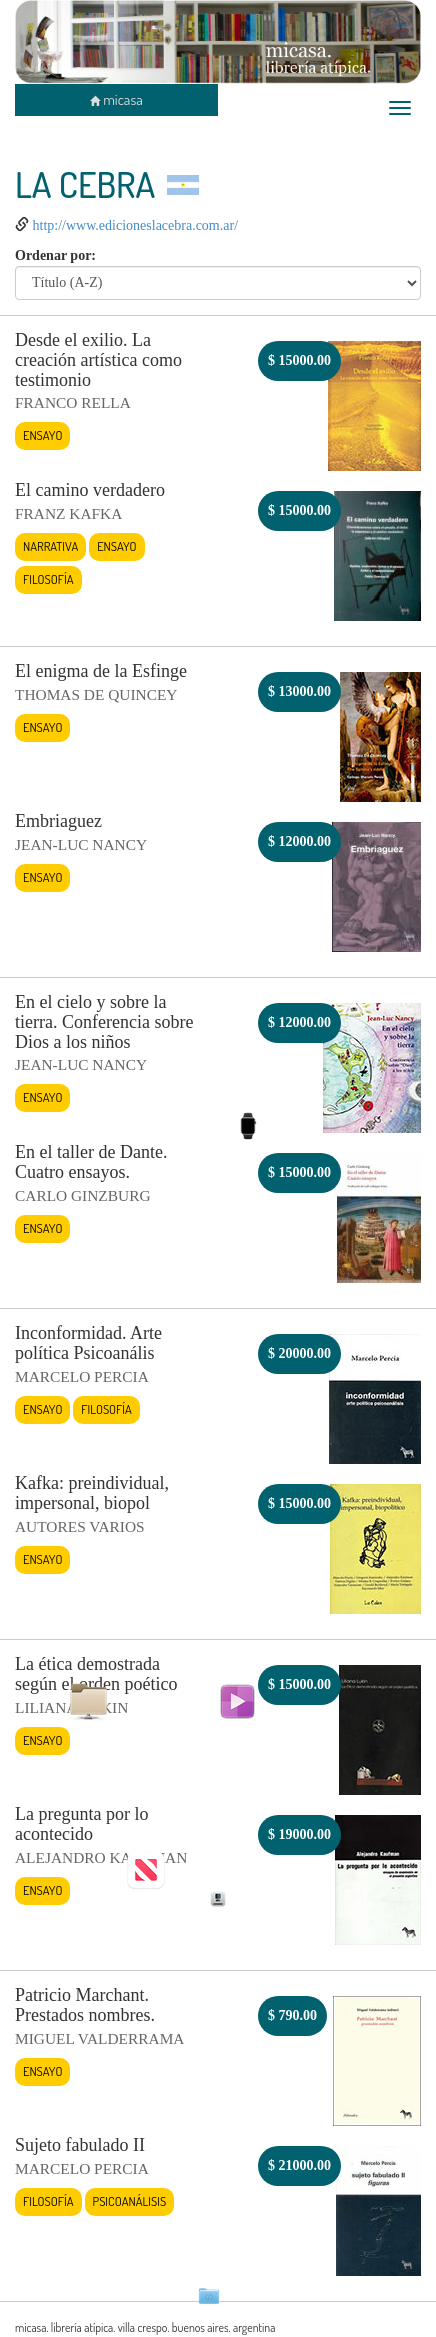 The width and height of the screenshot is (436, 2337). What do you see at coordinates (237, 1701) in the screenshot?
I see `access media codec settings` at bounding box center [237, 1701].